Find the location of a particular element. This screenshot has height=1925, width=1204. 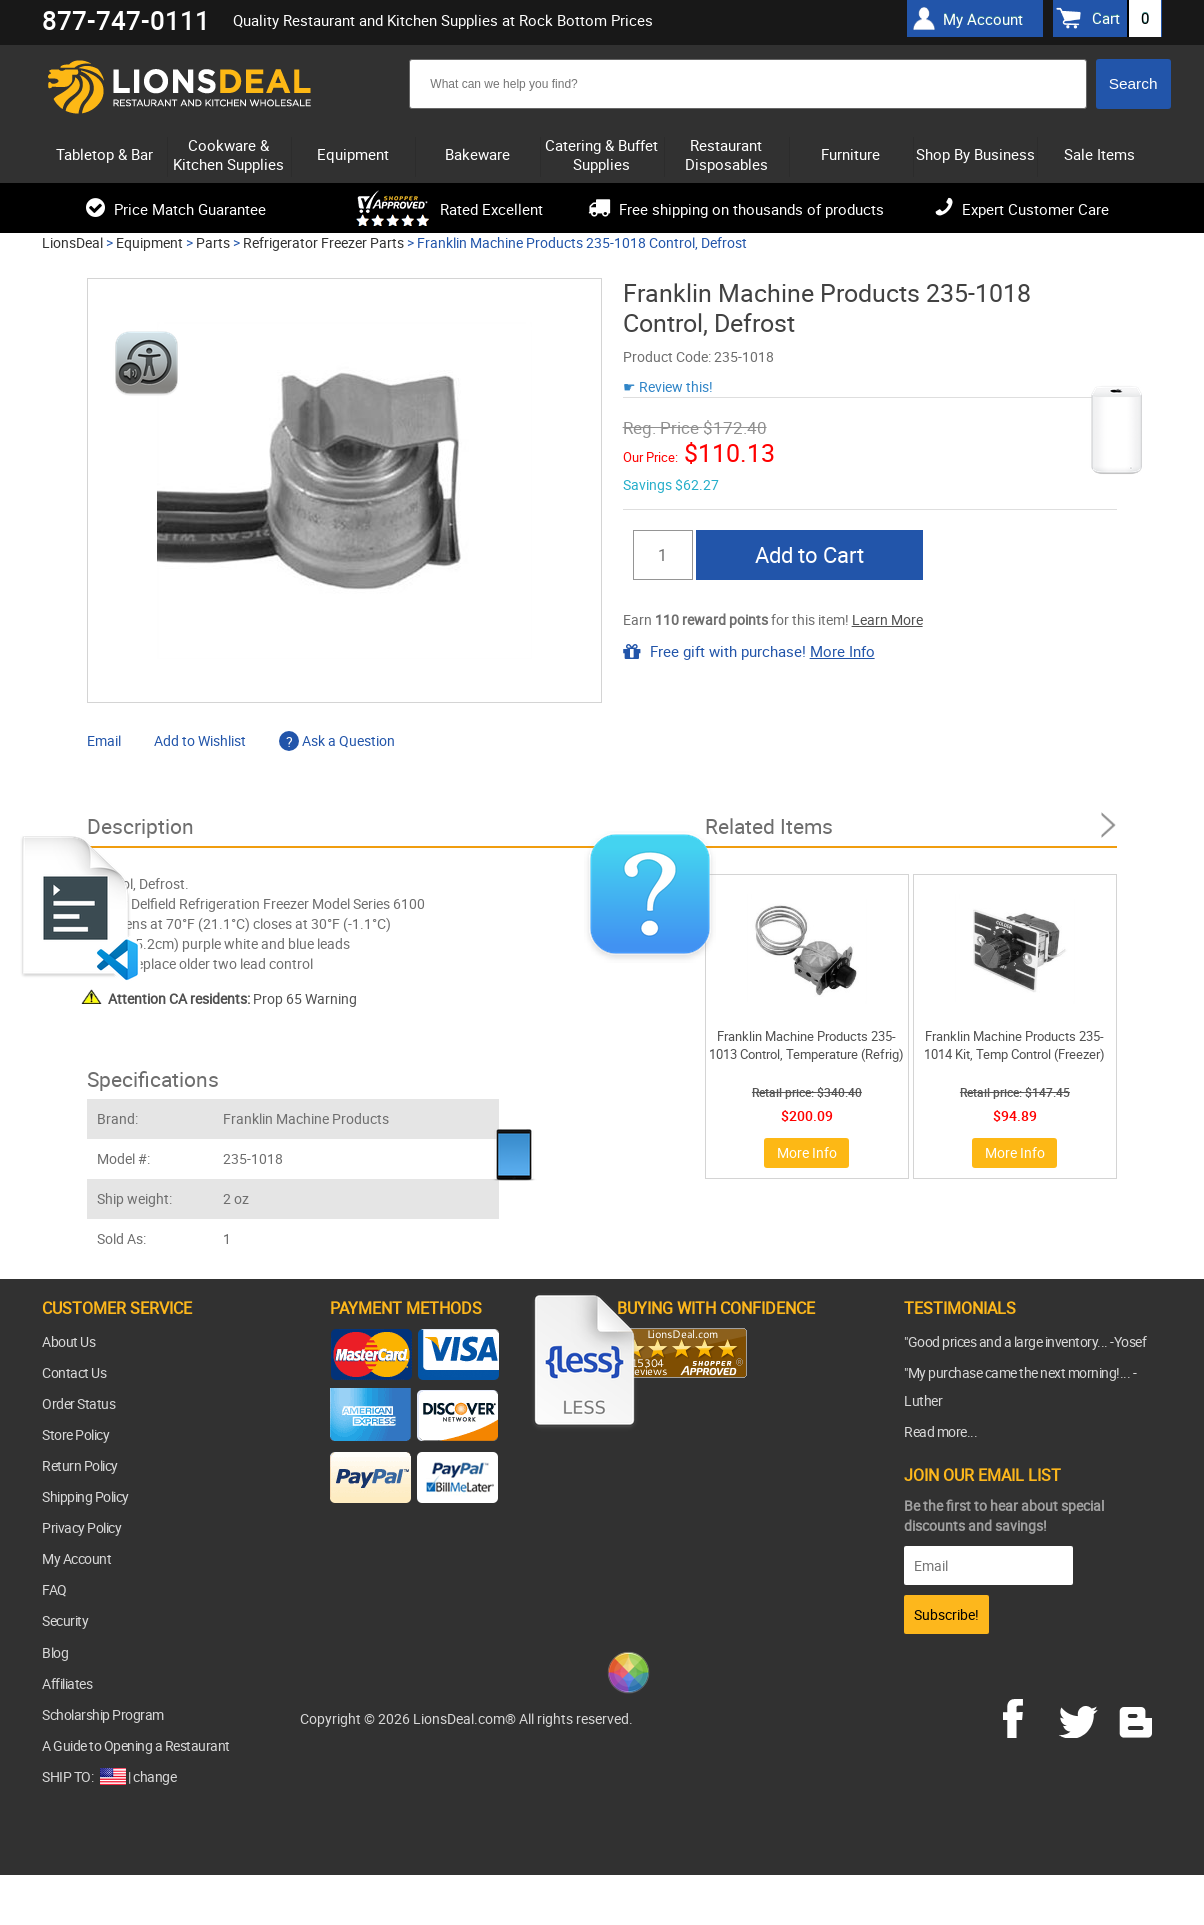

open a shell script file in Visual Studio Code is located at coordinates (75, 908).